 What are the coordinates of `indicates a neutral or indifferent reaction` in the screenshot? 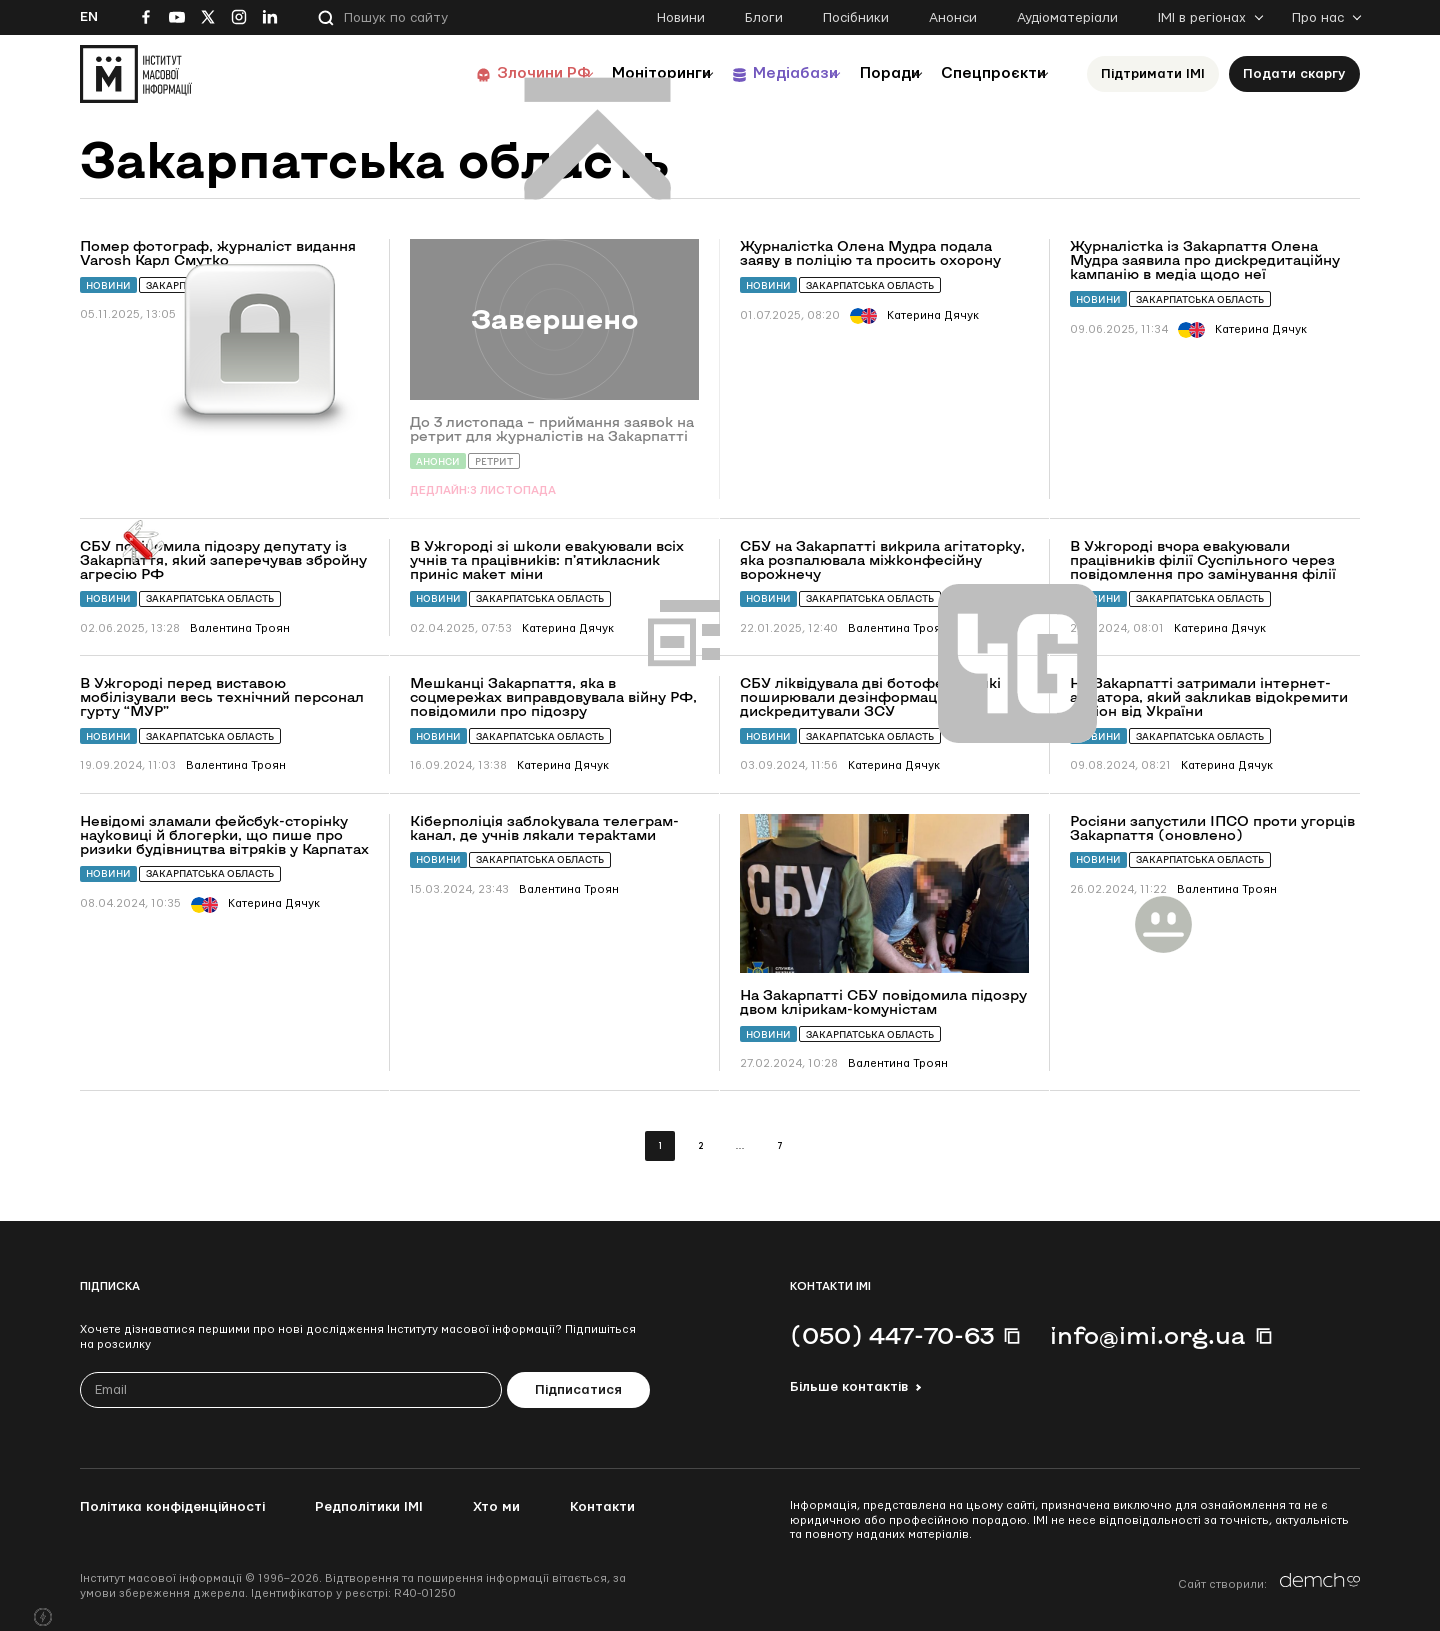 It's located at (1163, 924).